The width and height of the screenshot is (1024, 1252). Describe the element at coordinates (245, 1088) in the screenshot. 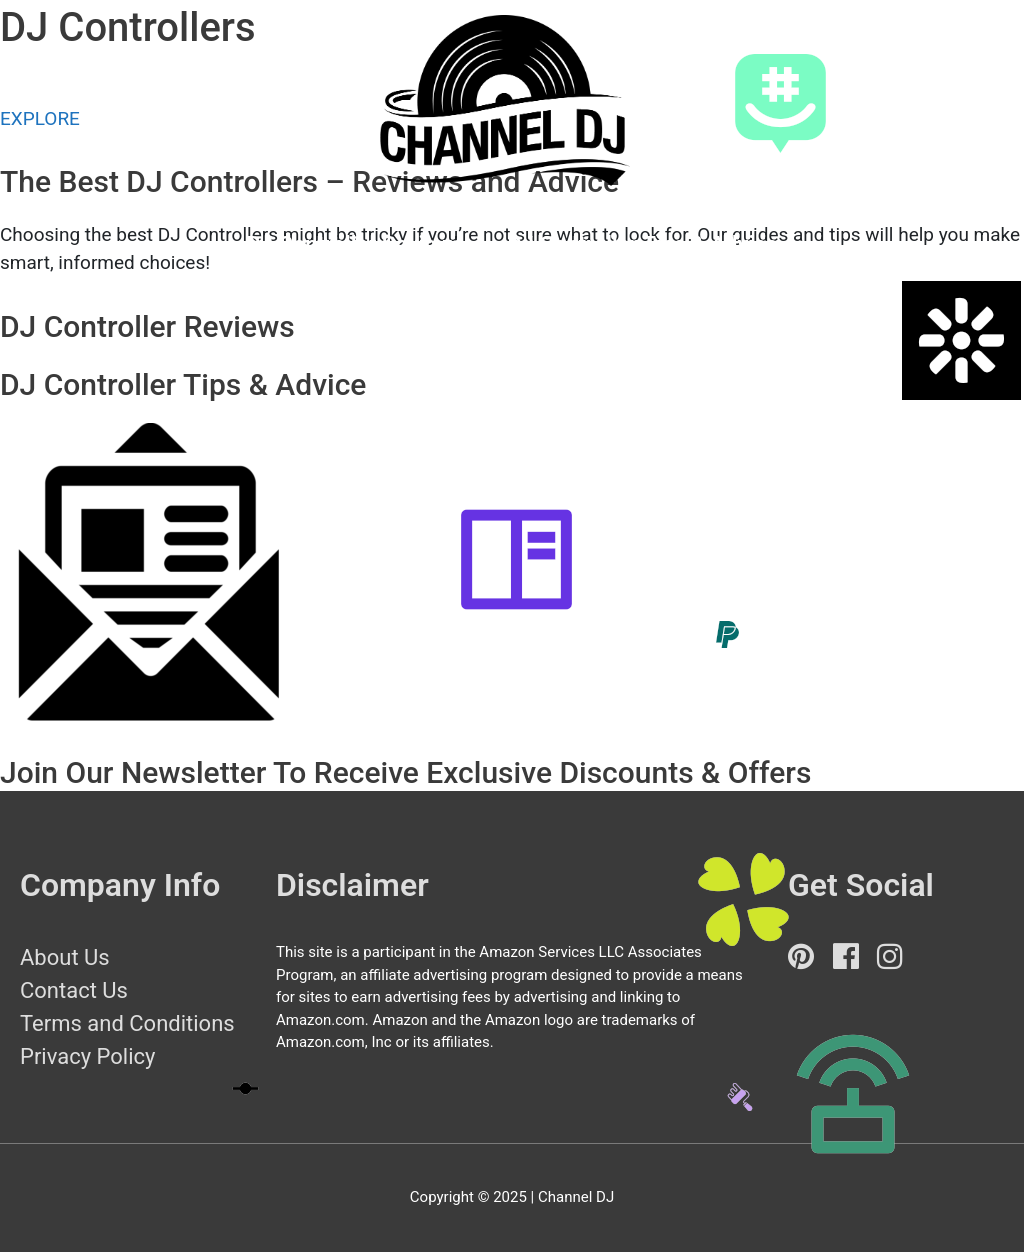

I see `view commit details in version control` at that location.